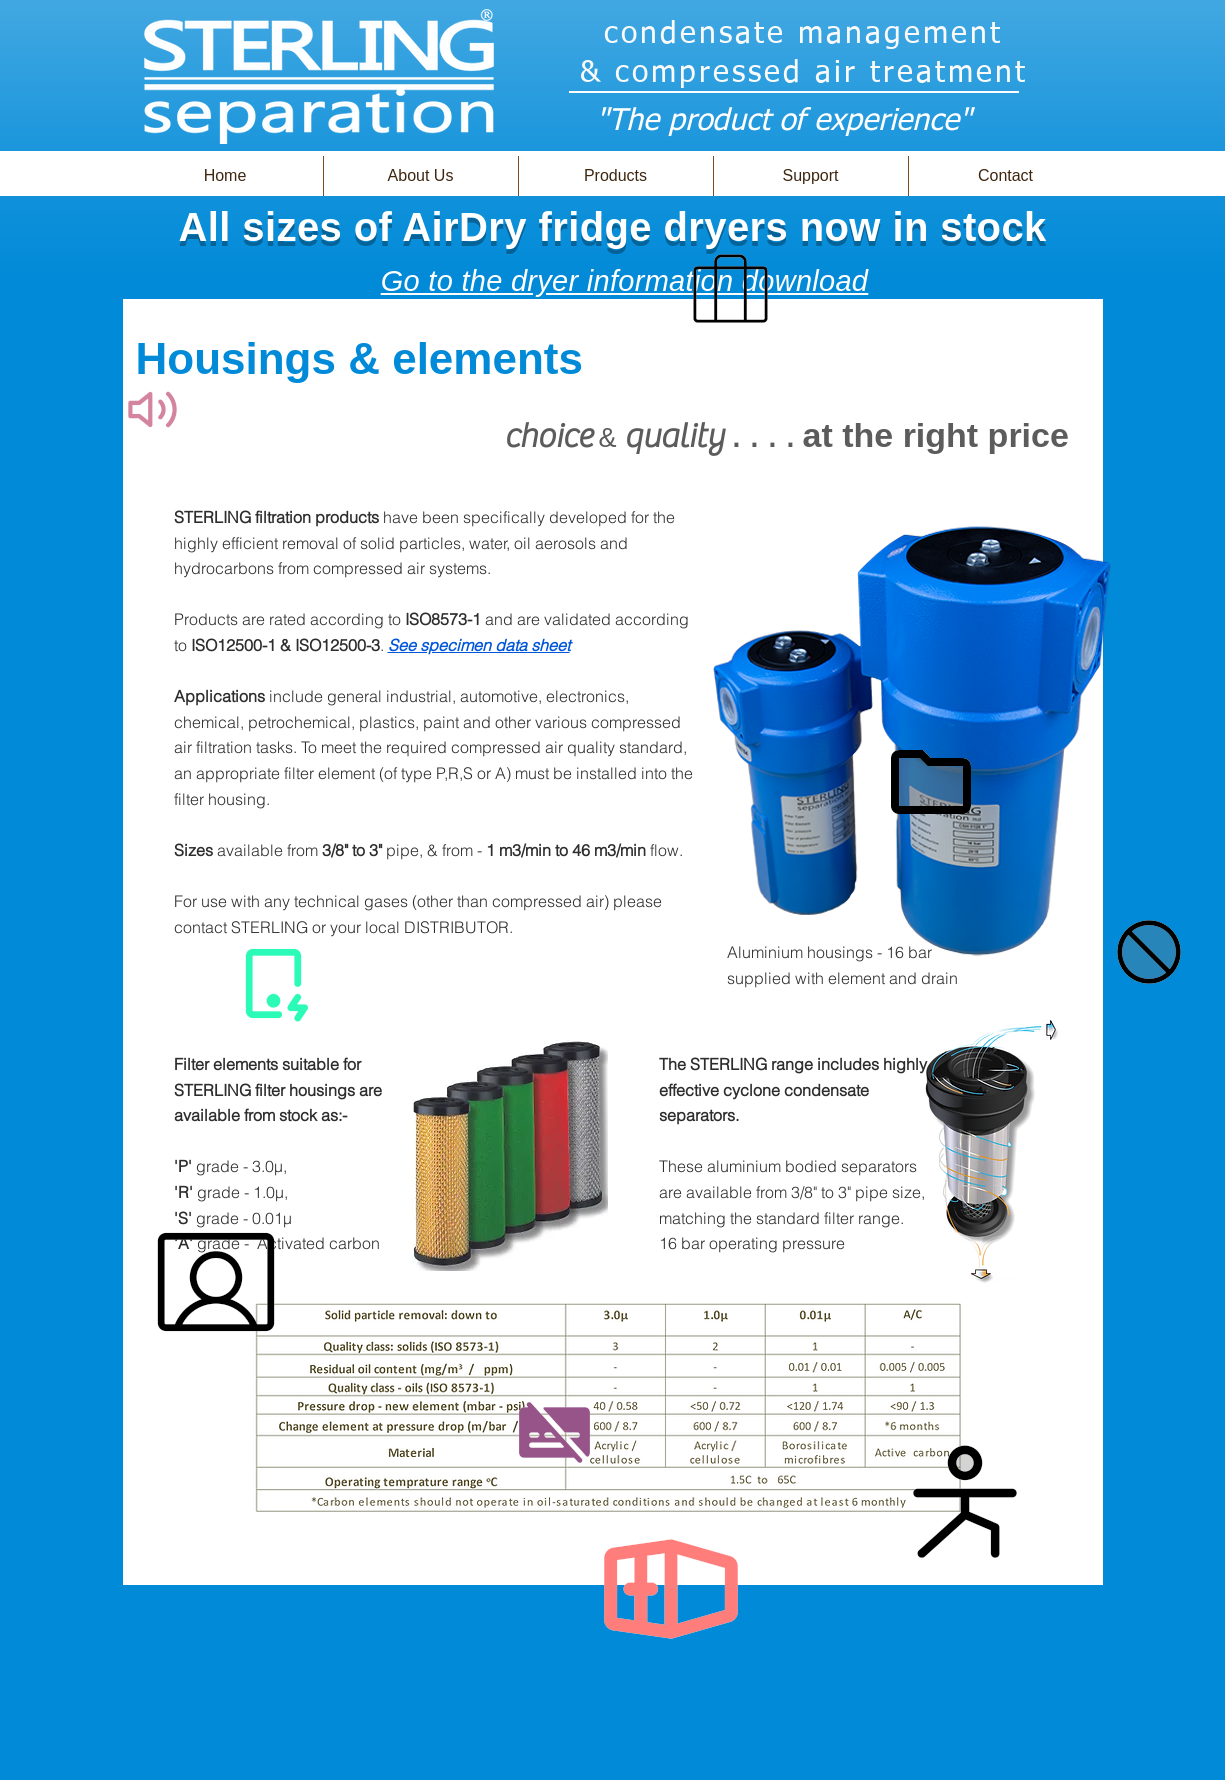 This screenshot has height=1780, width=1225. I want to click on view shipping or freight details, so click(671, 1589).